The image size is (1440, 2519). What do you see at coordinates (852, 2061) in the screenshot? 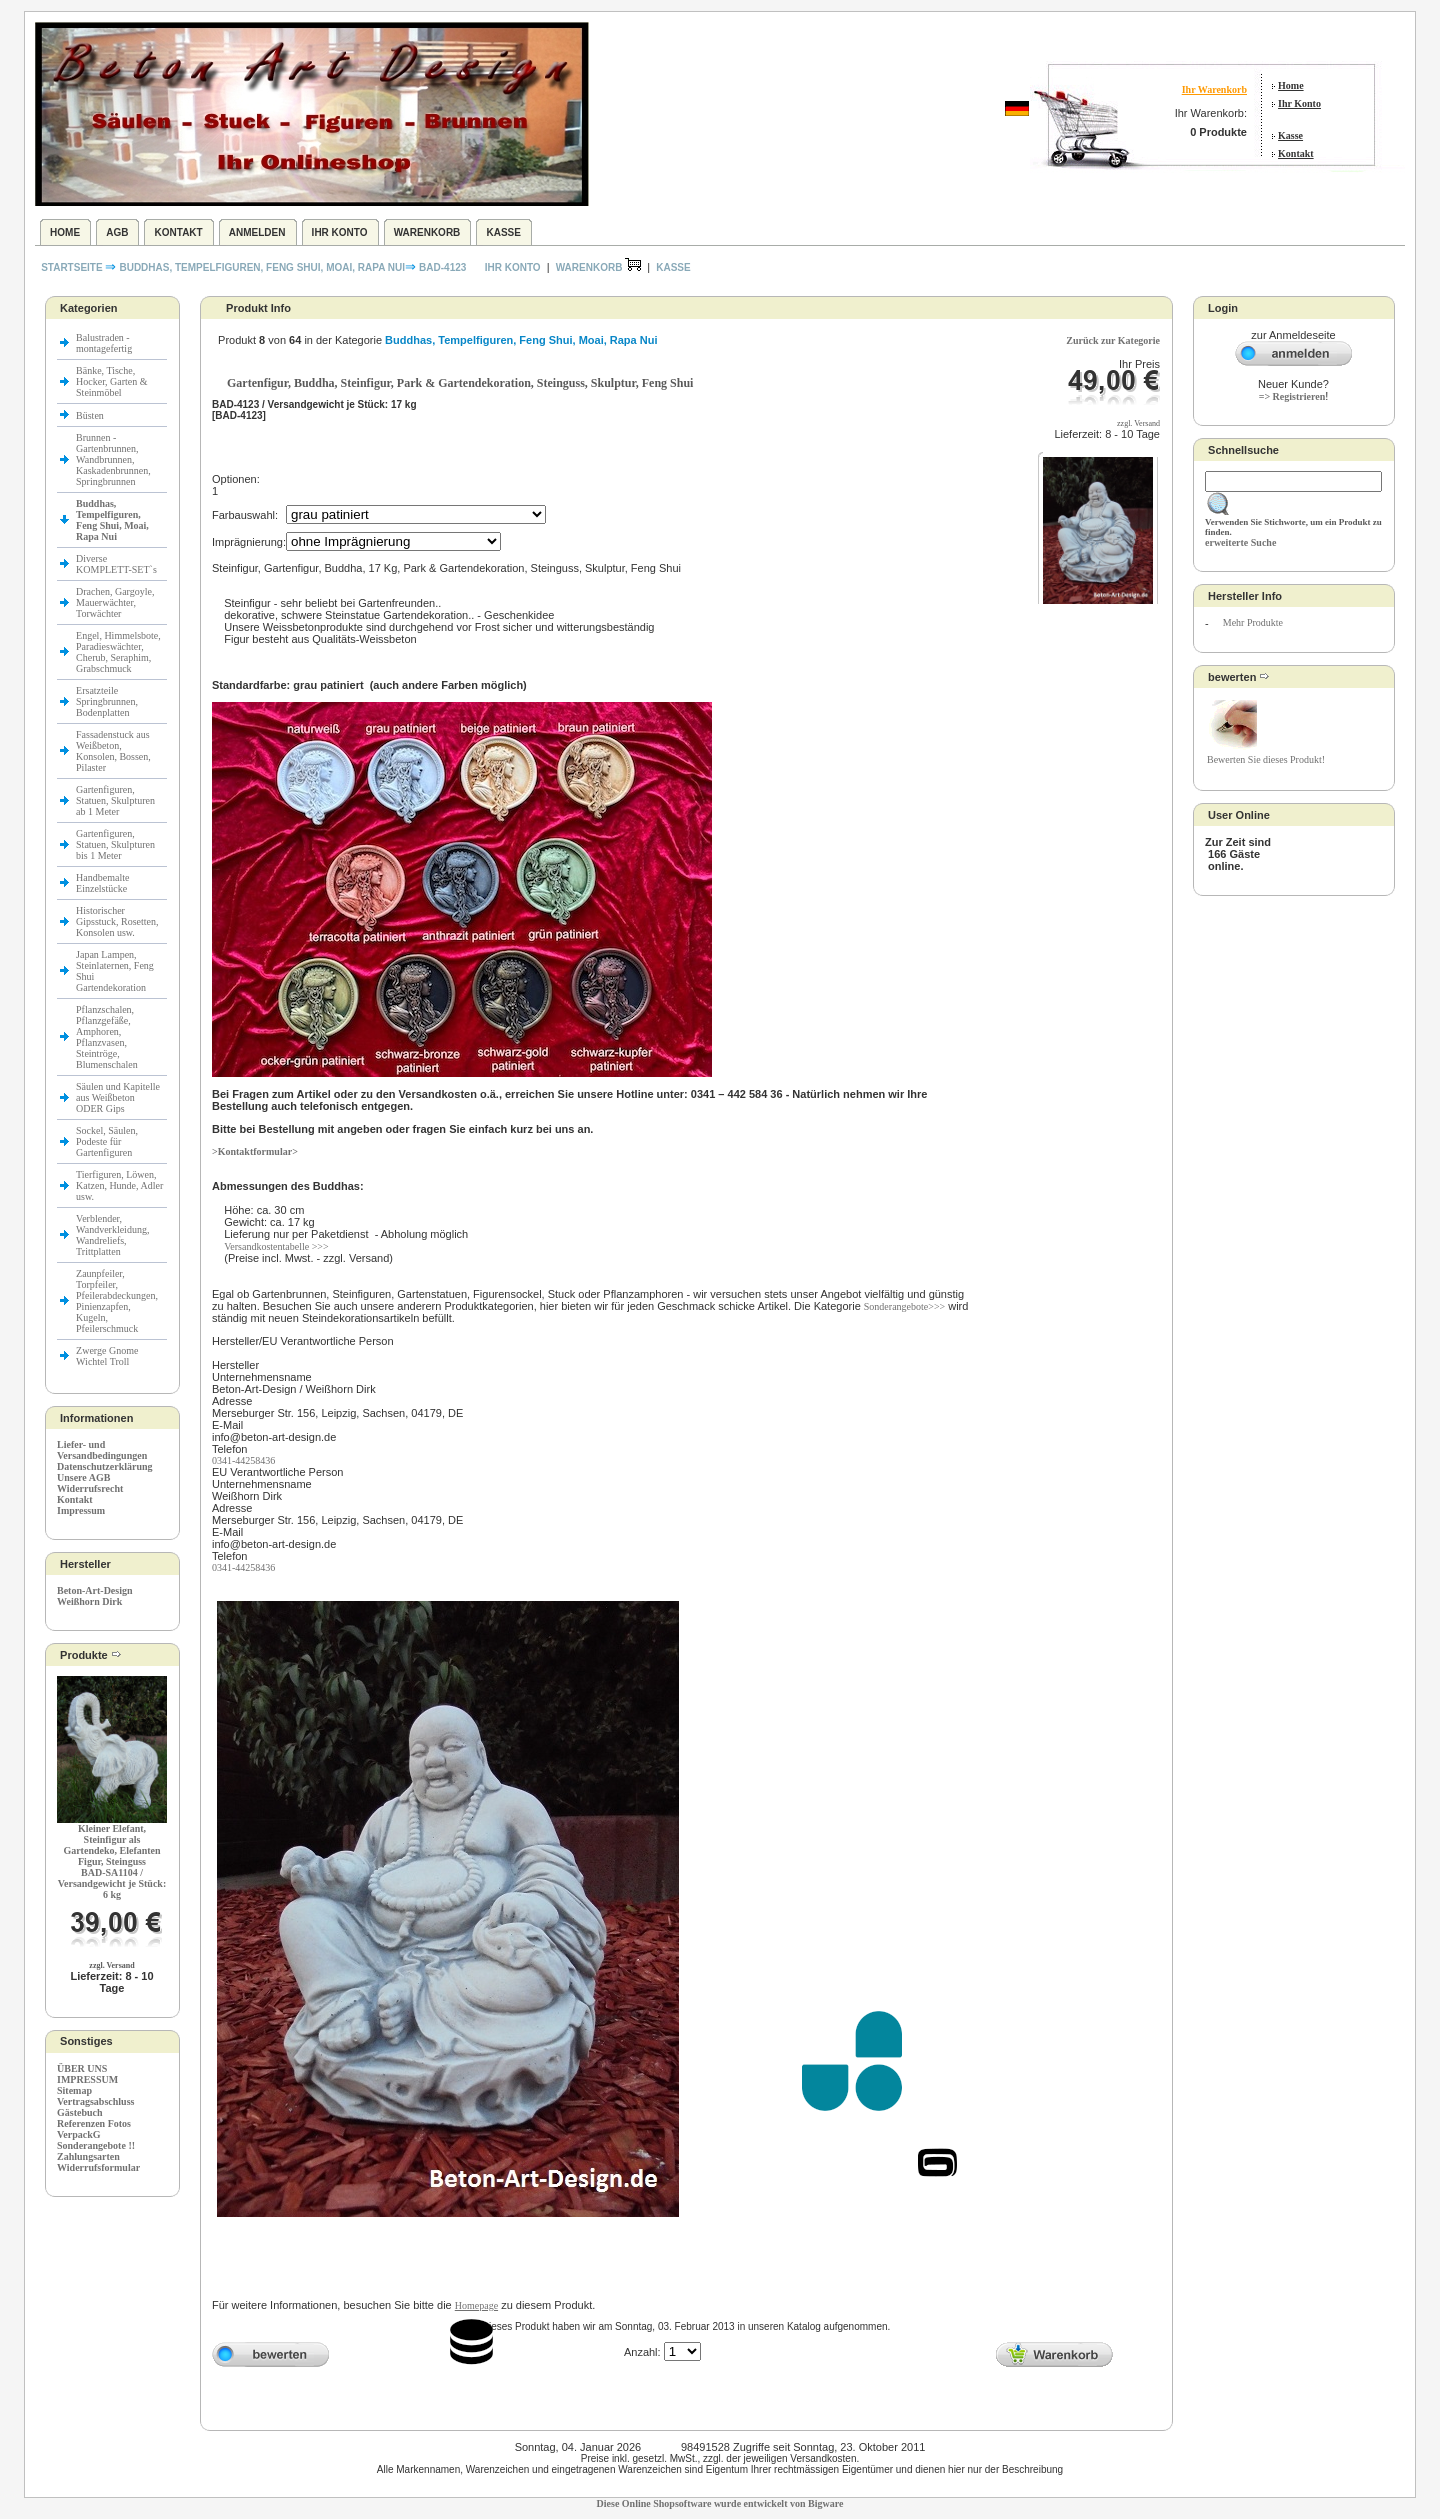
I see `unocss framework logo` at bounding box center [852, 2061].